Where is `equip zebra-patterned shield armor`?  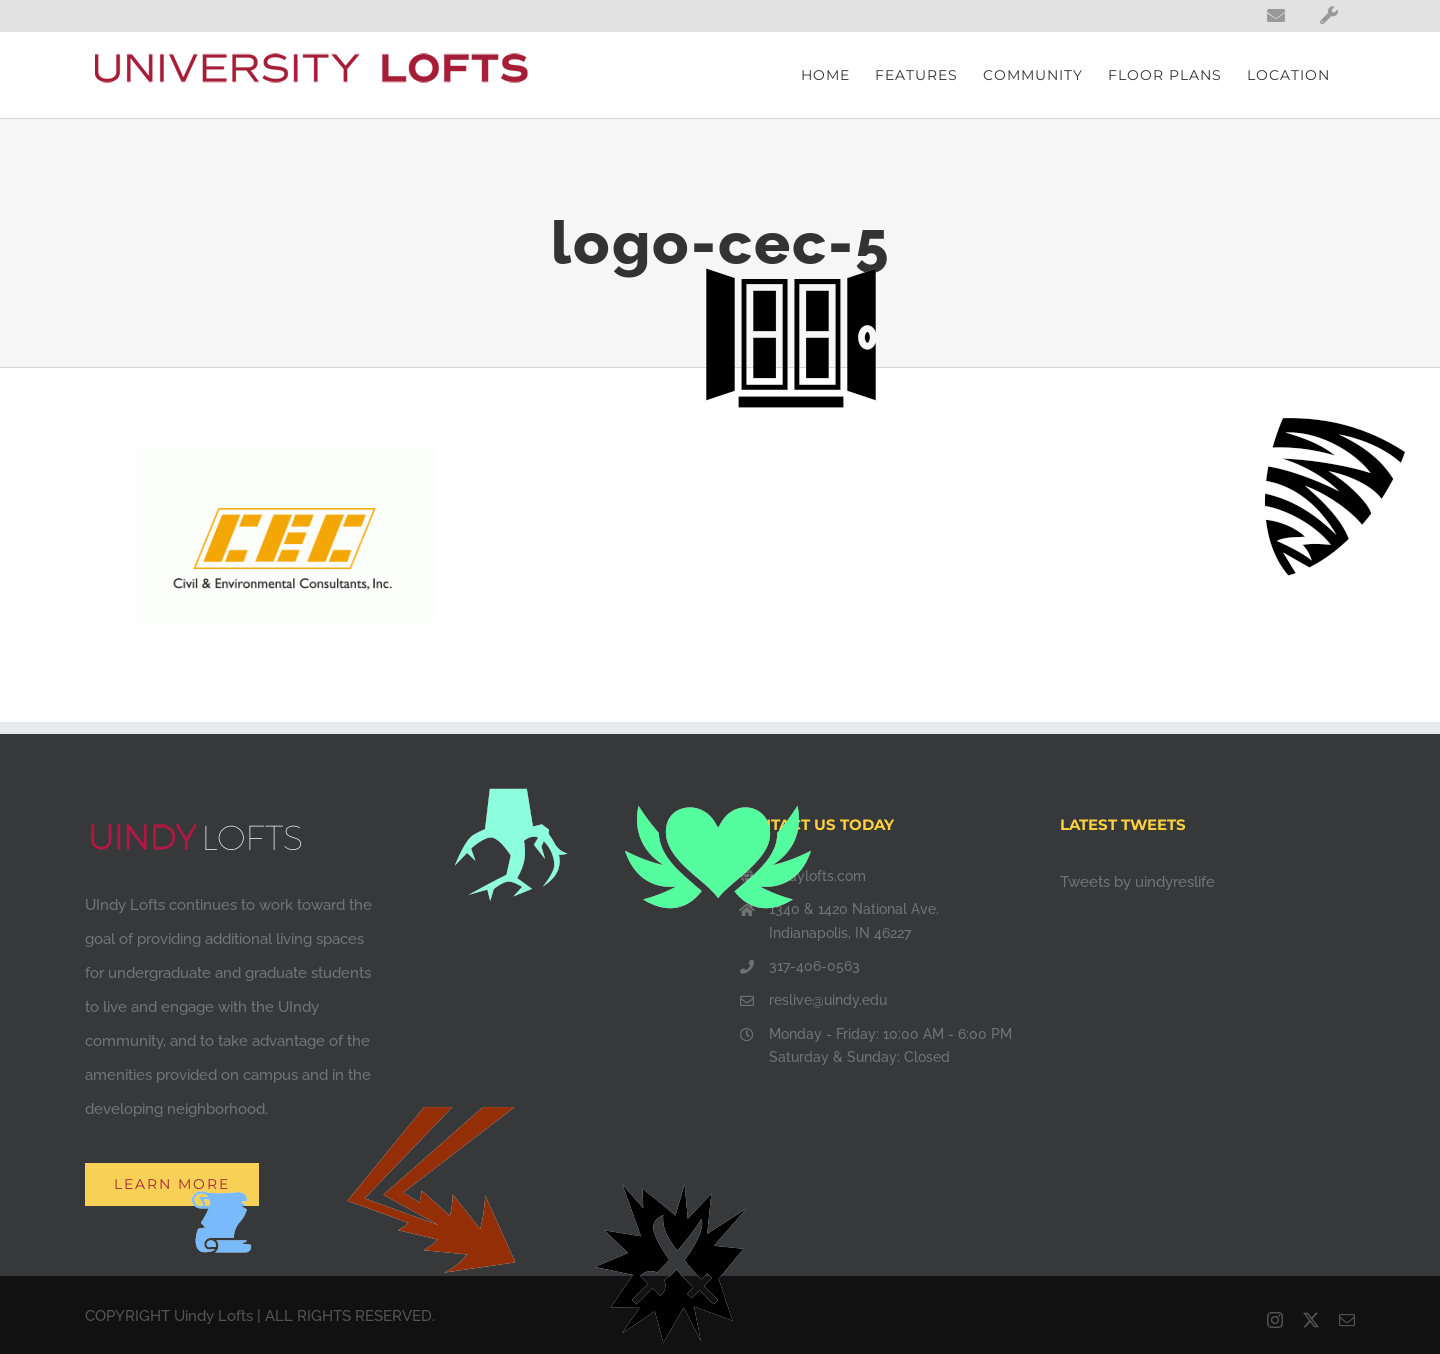
equip zebra-patterned shield armor is located at coordinates (1332, 497).